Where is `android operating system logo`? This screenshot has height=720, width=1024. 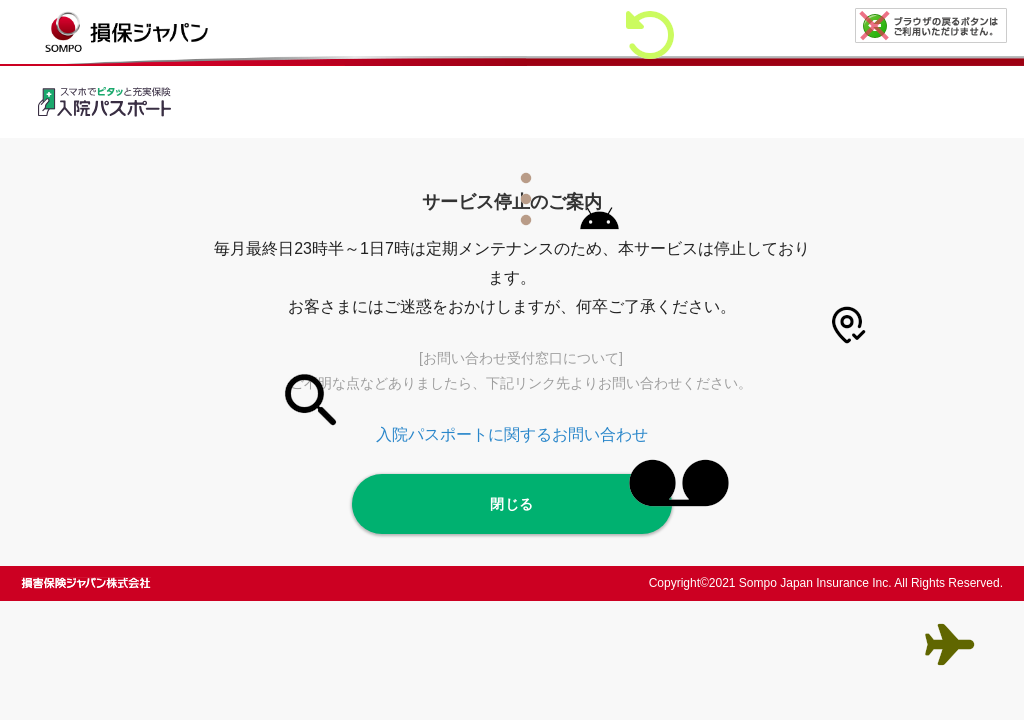 android operating system logo is located at coordinates (599, 220).